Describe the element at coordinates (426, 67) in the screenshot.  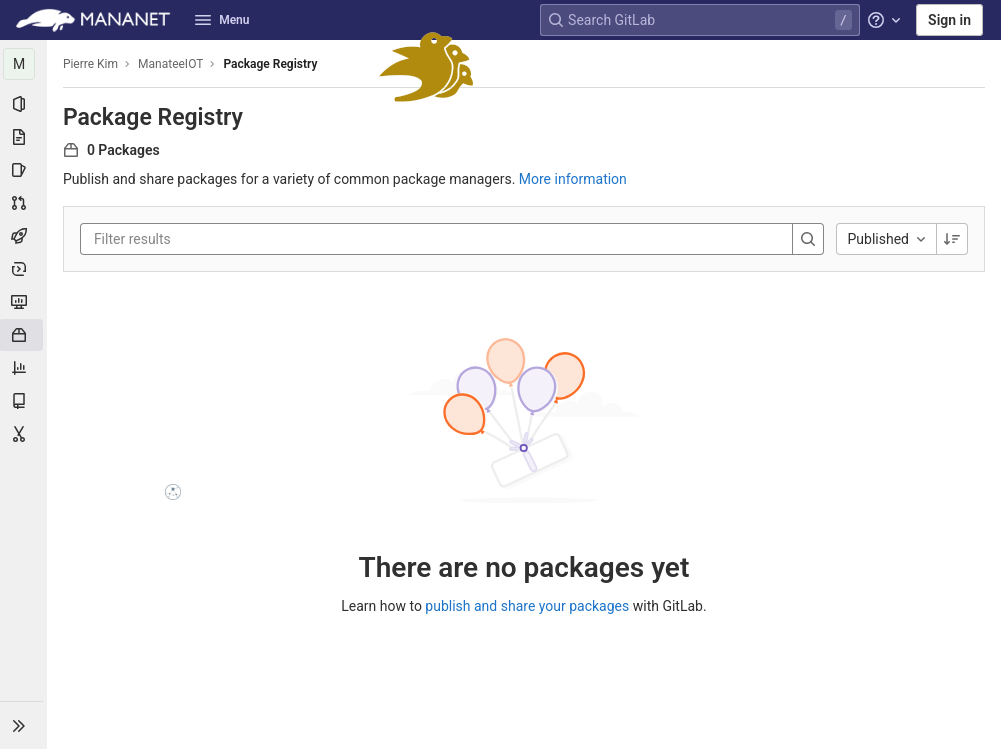
I see `bevy game engine logo` at that location.